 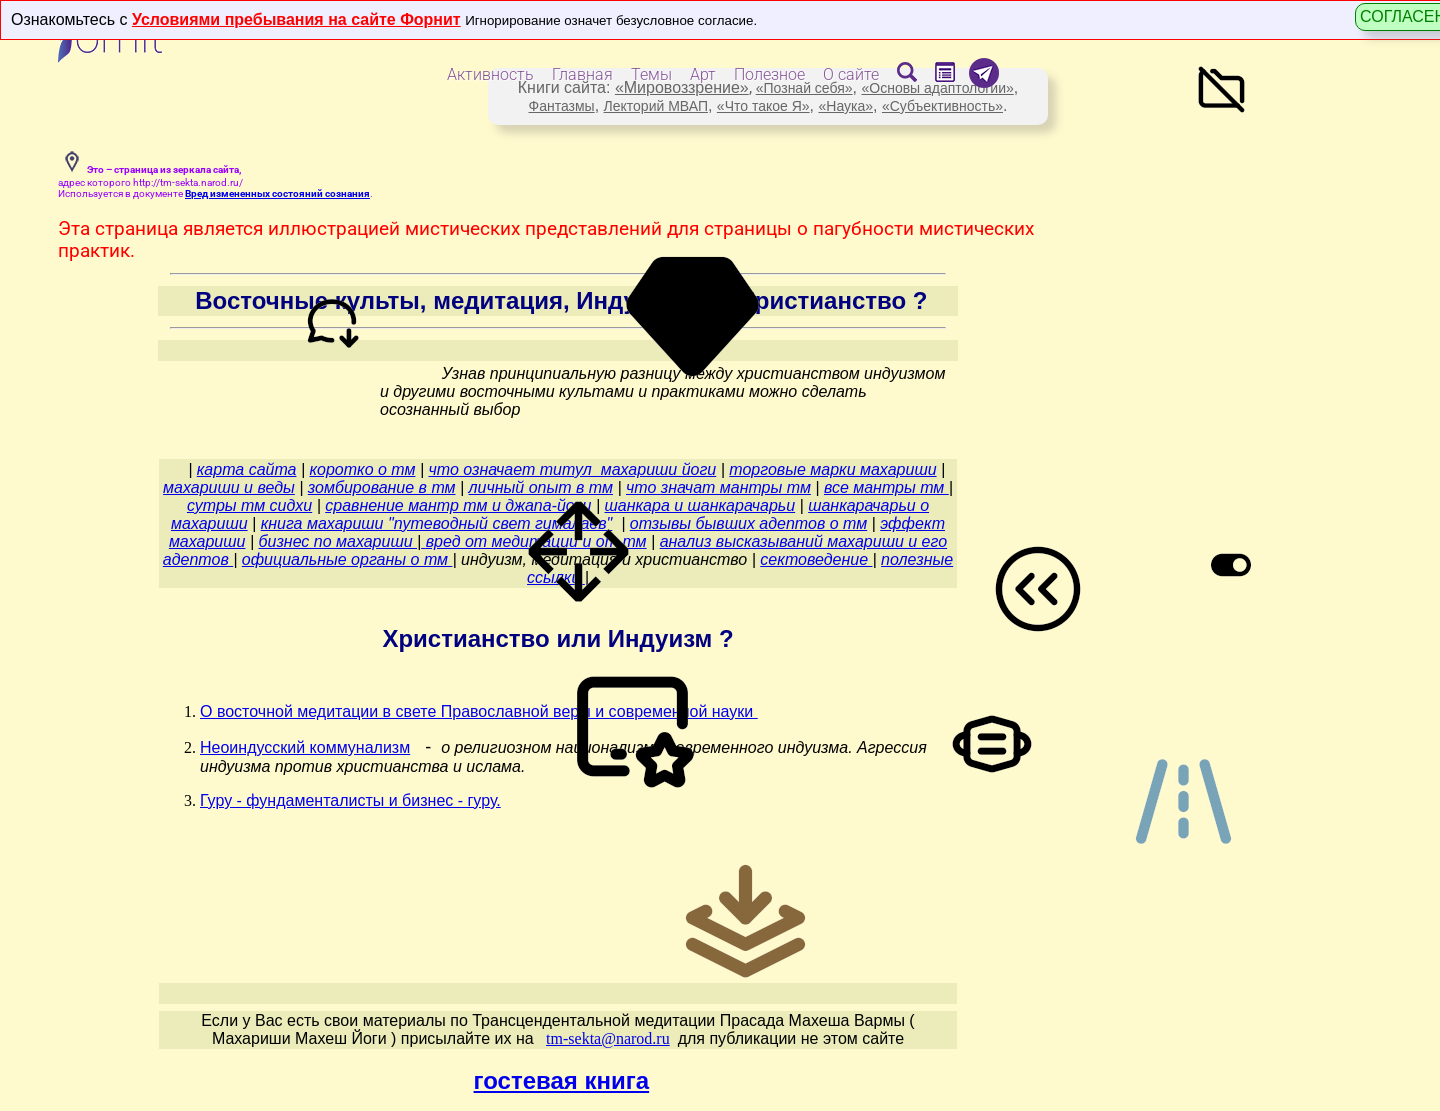 What do you see at coordinates (692, 316) in the screenshot?
I see `open sketch app` at bounding box center [692, 316].